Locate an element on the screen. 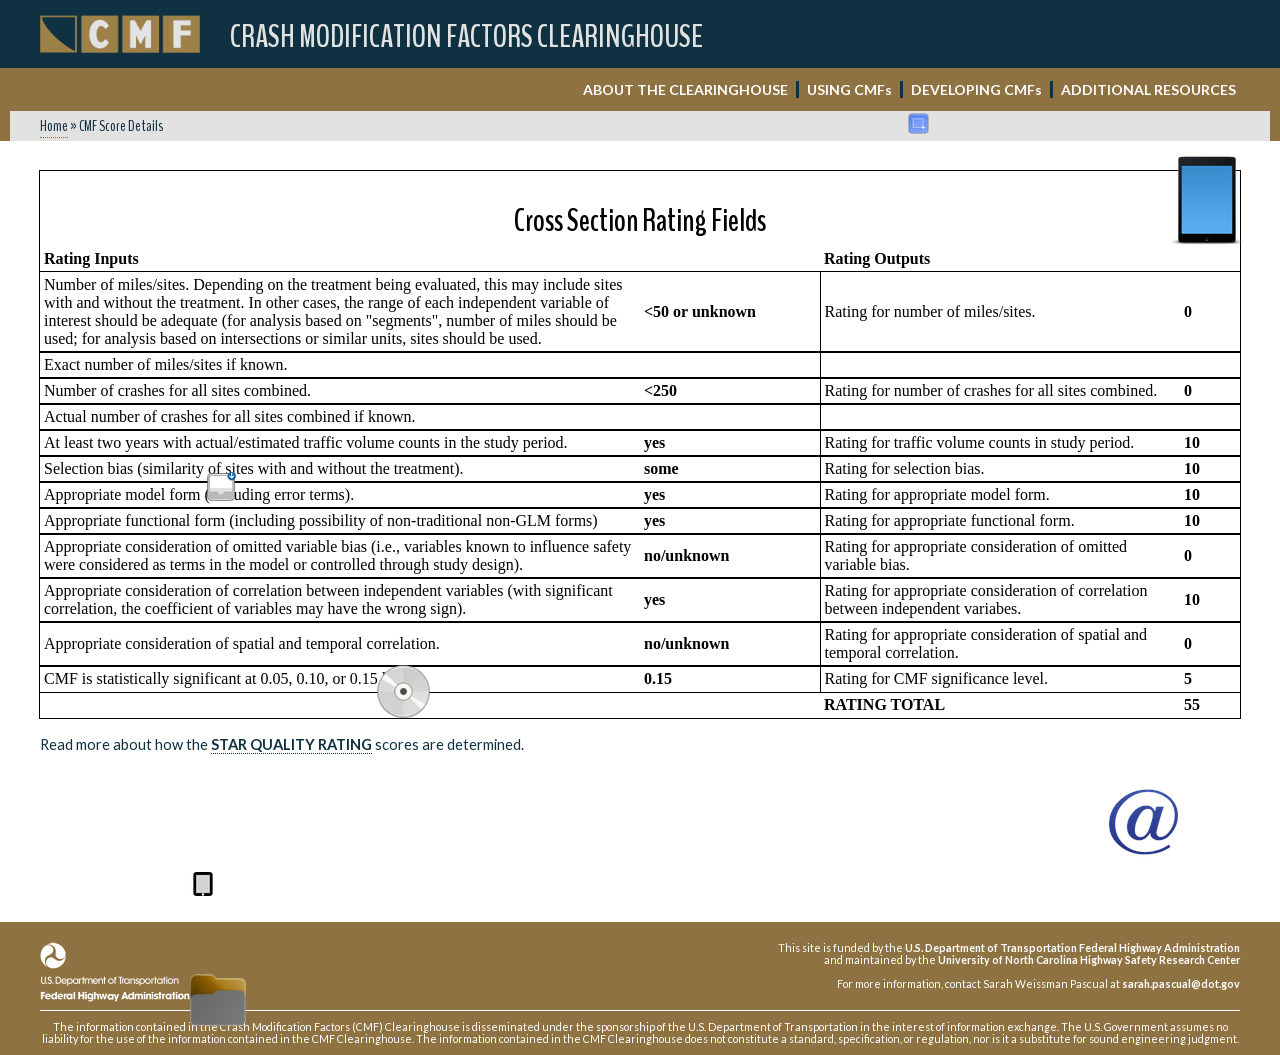 The image size is (1280, 1055). move message to inbox is located at coordinates (221, 487).